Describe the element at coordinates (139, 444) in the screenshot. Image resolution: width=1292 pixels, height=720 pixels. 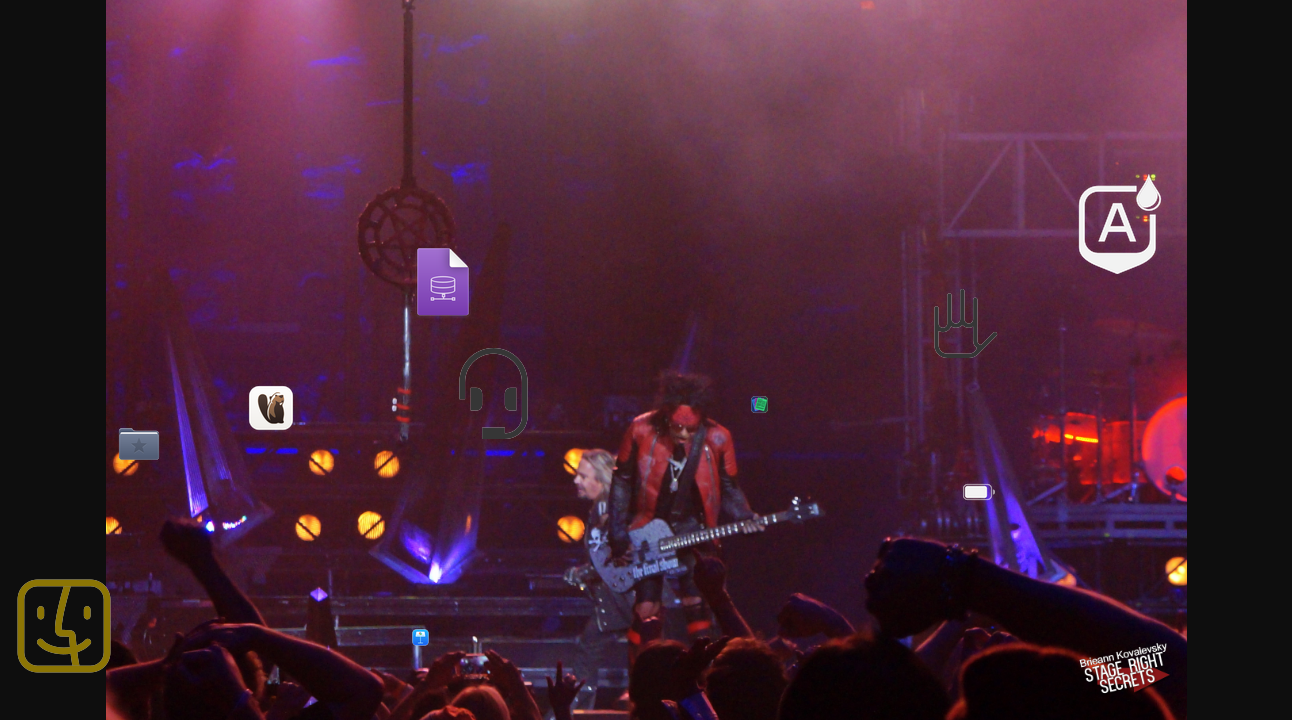
I see `open bookmarked or favorite files` at that location.